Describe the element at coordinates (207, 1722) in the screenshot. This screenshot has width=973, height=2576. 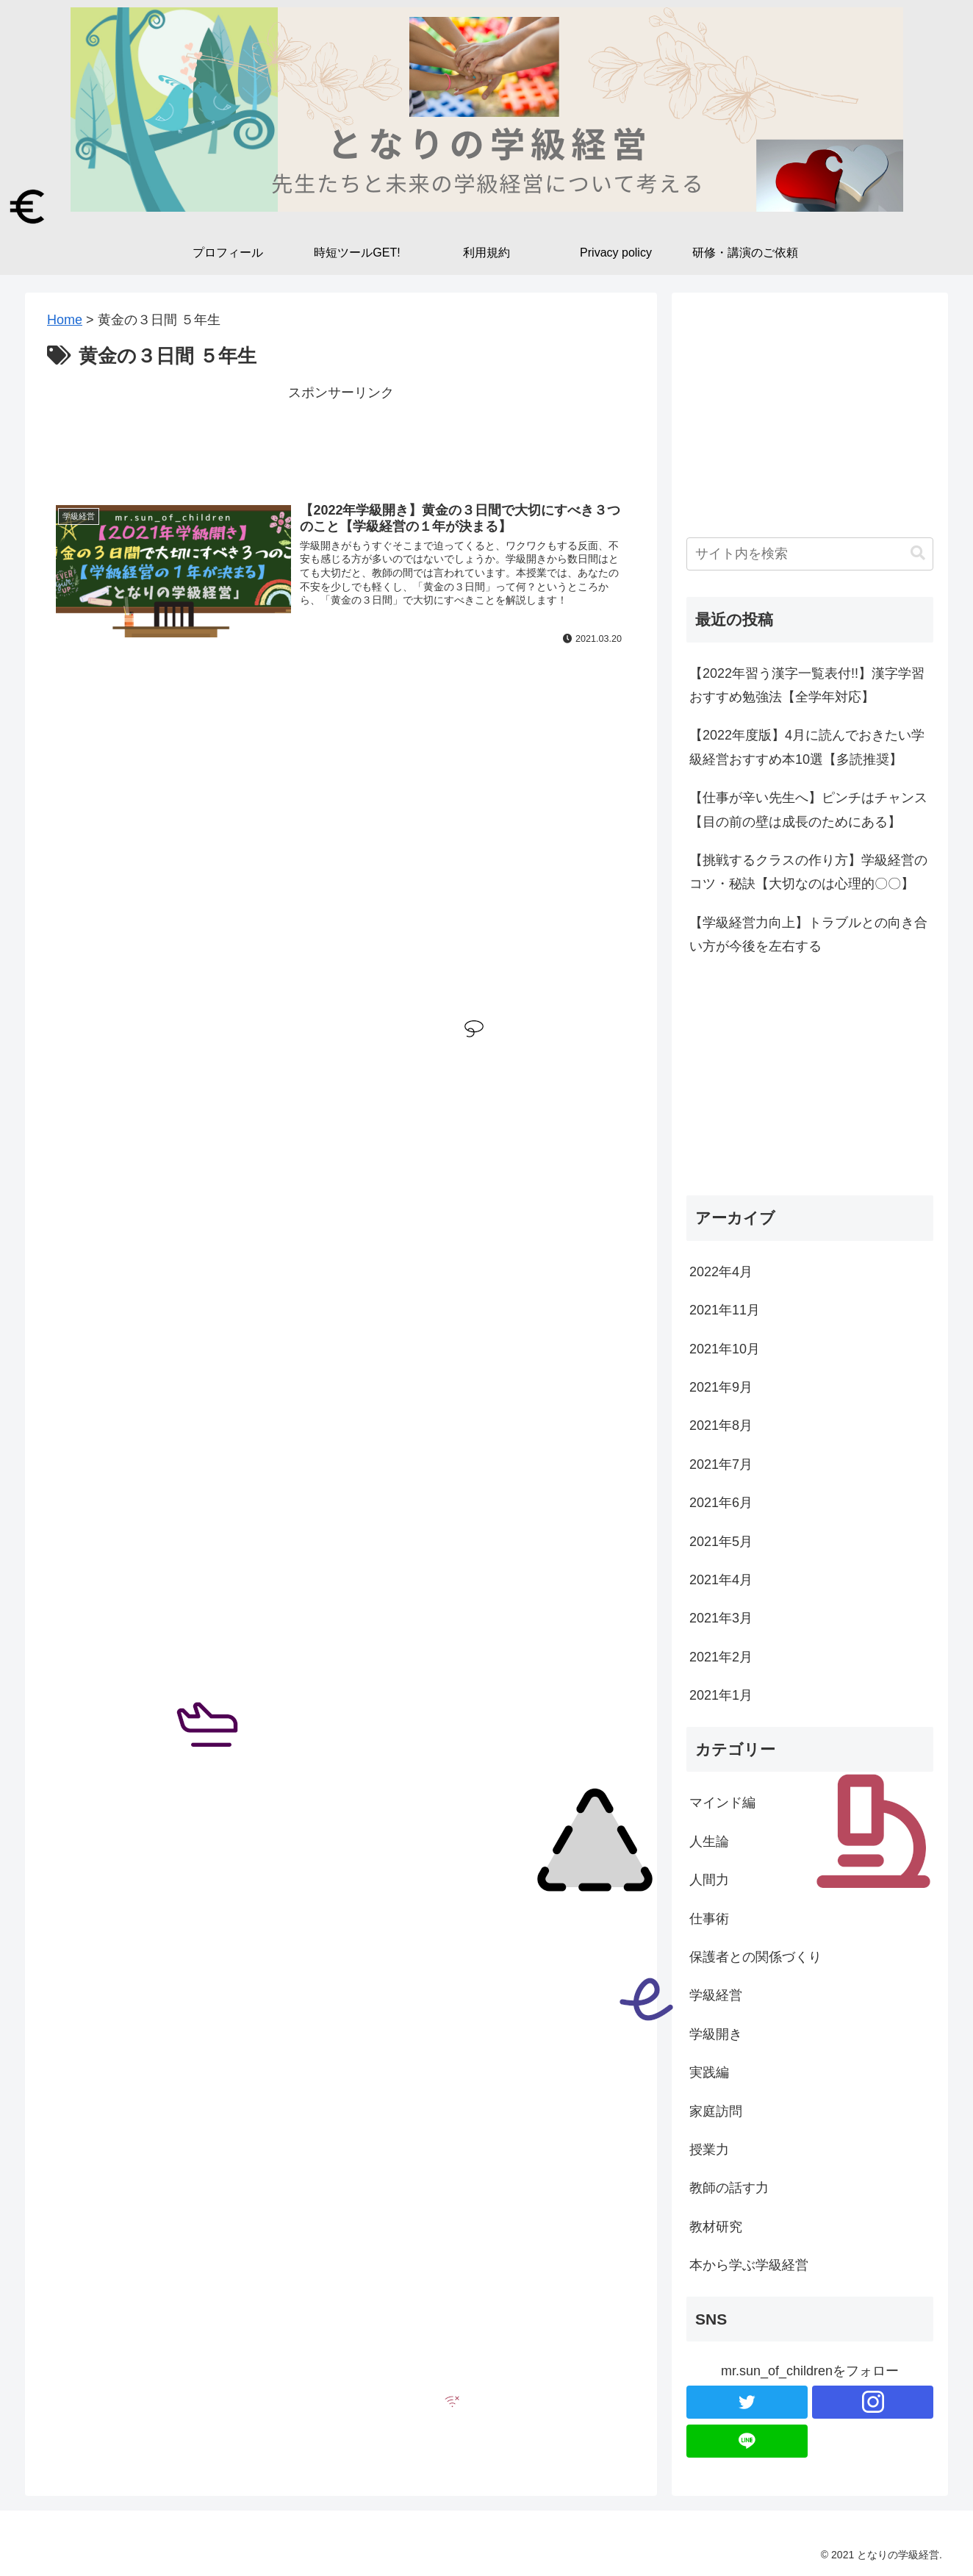
I see `flight status: in progress` at that location.